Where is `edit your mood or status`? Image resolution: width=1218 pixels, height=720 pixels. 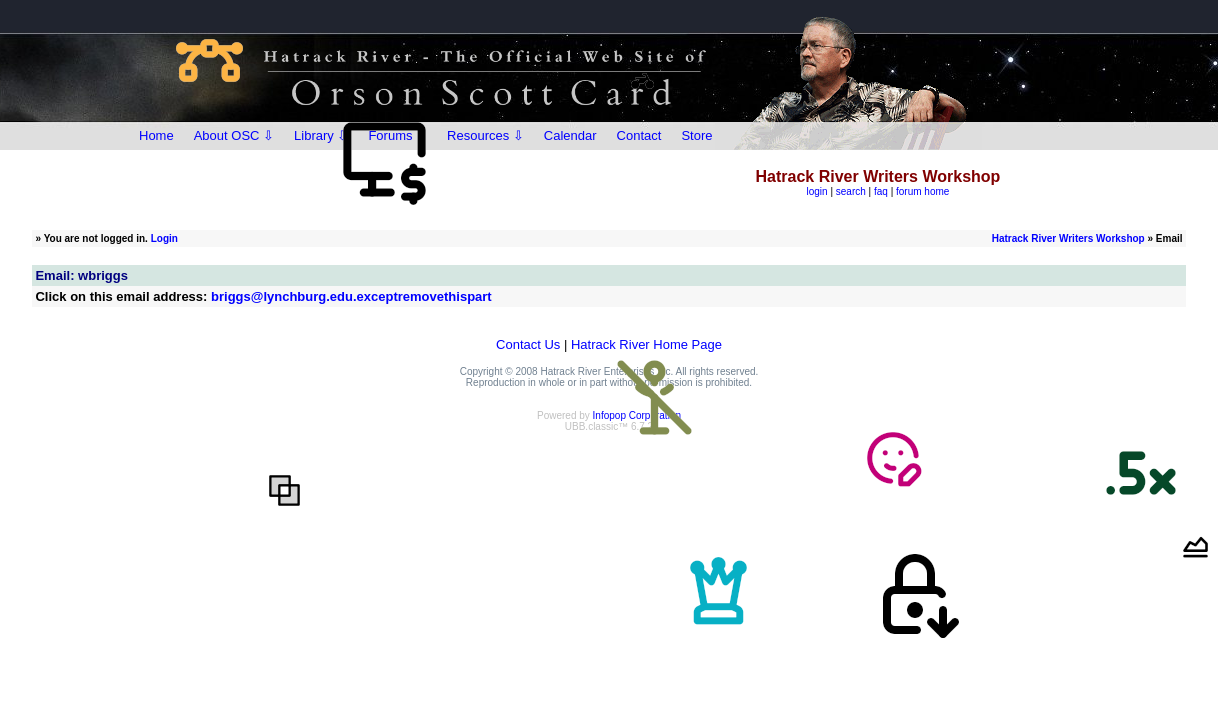 edit your mood or status is located at coordinates (893, 458).